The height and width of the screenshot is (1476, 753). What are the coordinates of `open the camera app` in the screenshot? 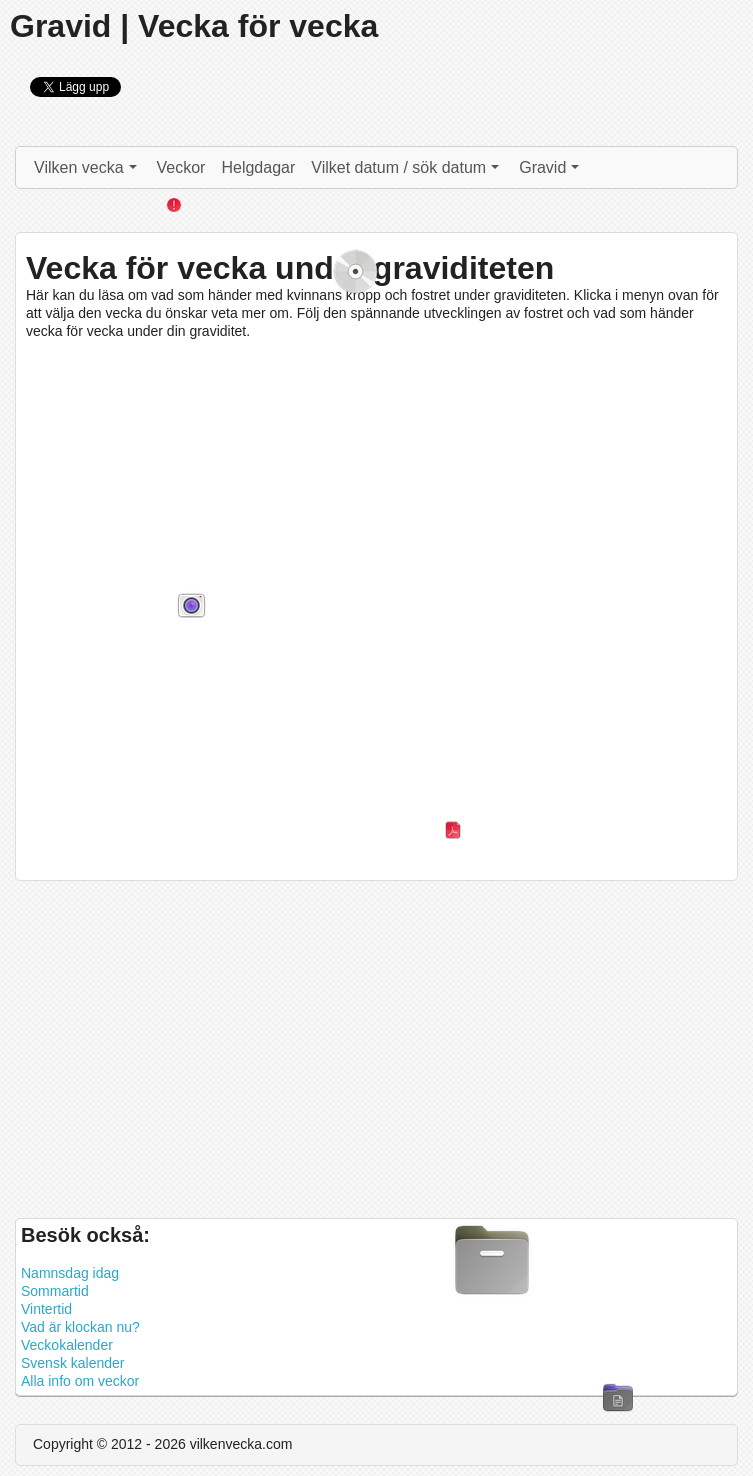 It's located at (191, 605).